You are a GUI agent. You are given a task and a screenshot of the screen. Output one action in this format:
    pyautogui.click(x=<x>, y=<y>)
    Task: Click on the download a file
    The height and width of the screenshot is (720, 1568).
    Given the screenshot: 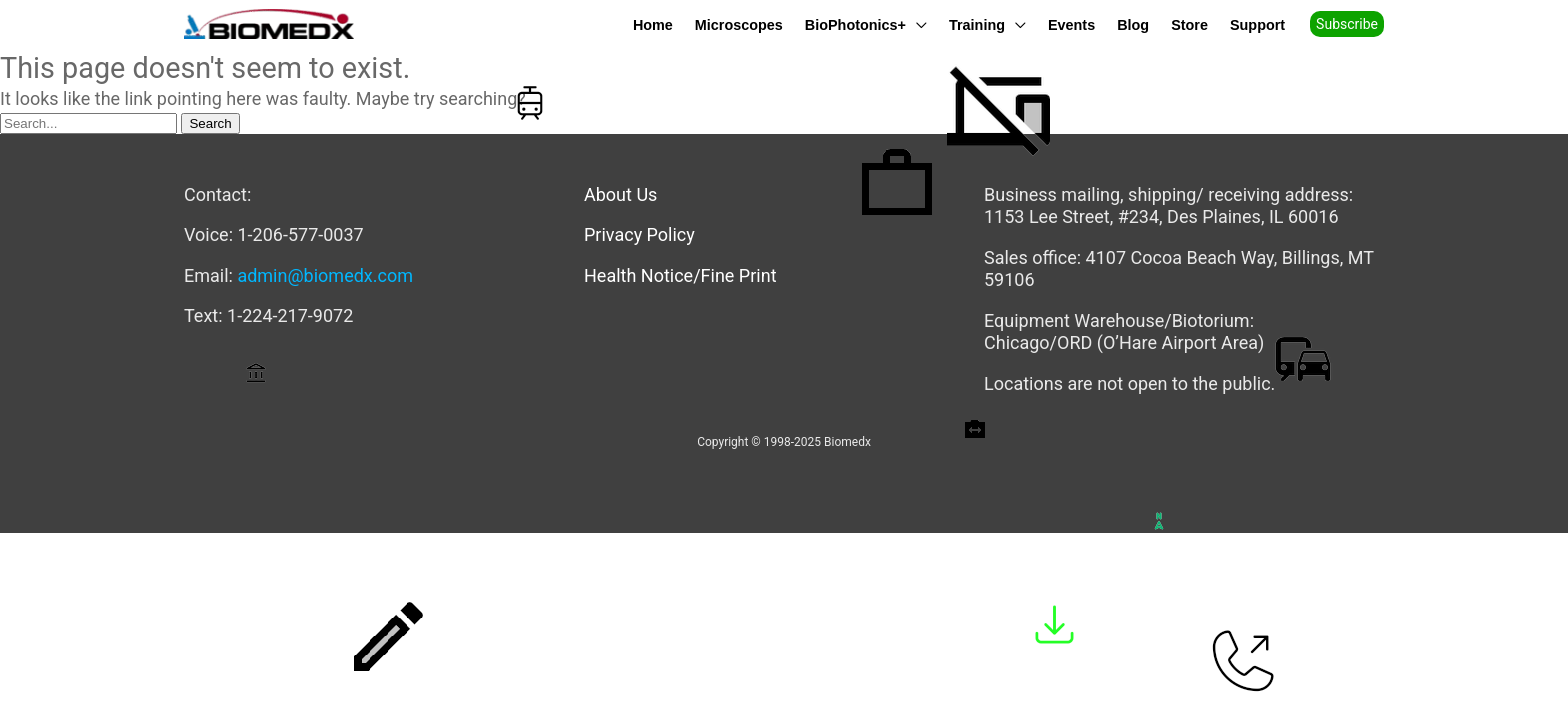 What is the action you would take?
    pyautogui.click(x=1054, y=624)
    